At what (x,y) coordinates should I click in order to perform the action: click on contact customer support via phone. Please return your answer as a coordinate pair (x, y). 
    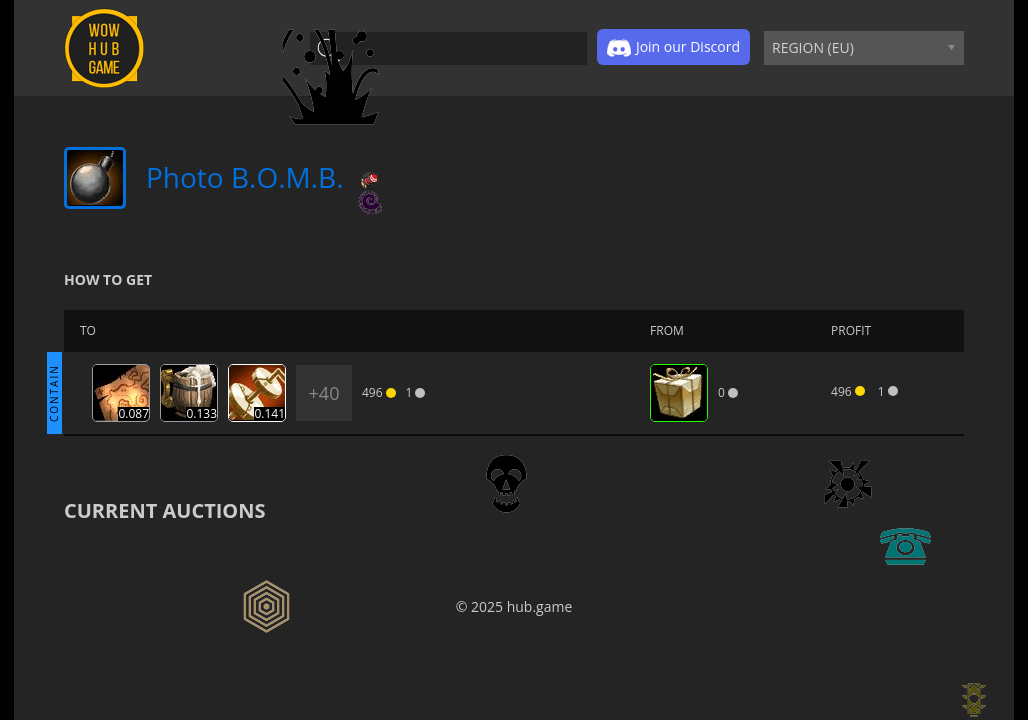
    Looking at the image, I should click on (905, 546).